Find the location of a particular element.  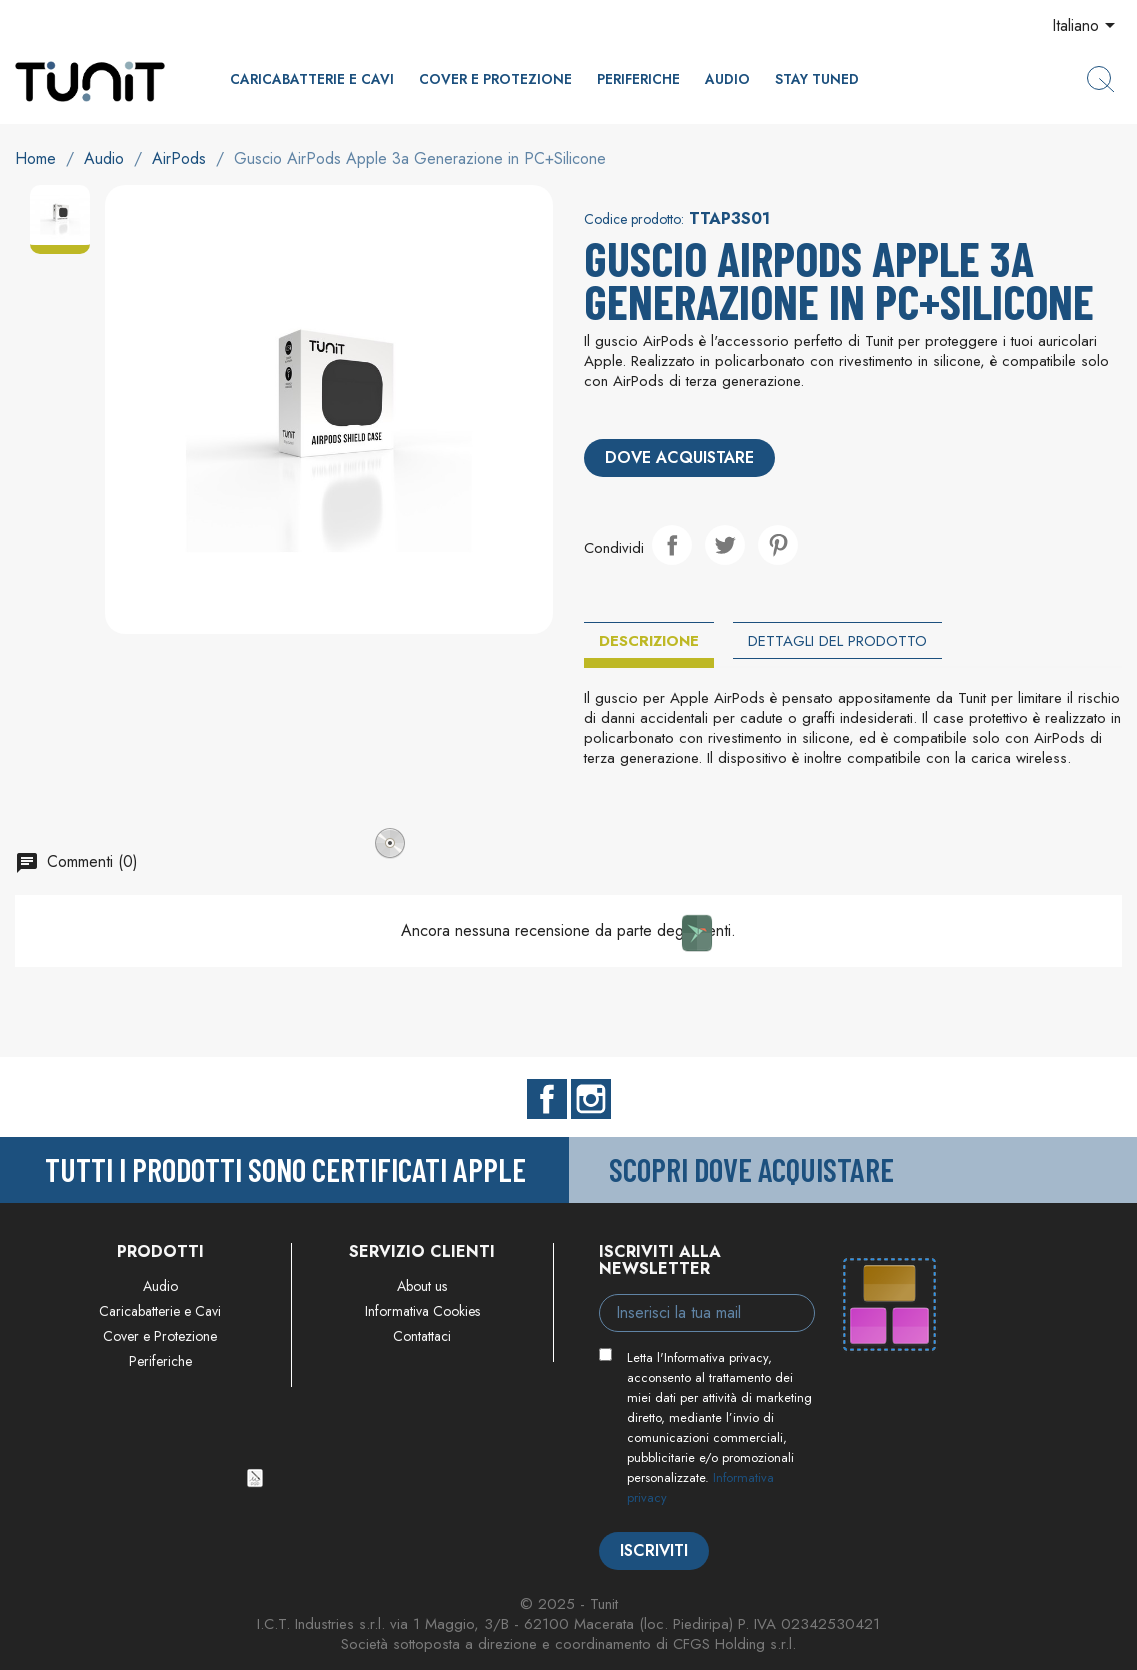

a PGP signature file for verifying authenticity is located at coordinates (255, 1478).